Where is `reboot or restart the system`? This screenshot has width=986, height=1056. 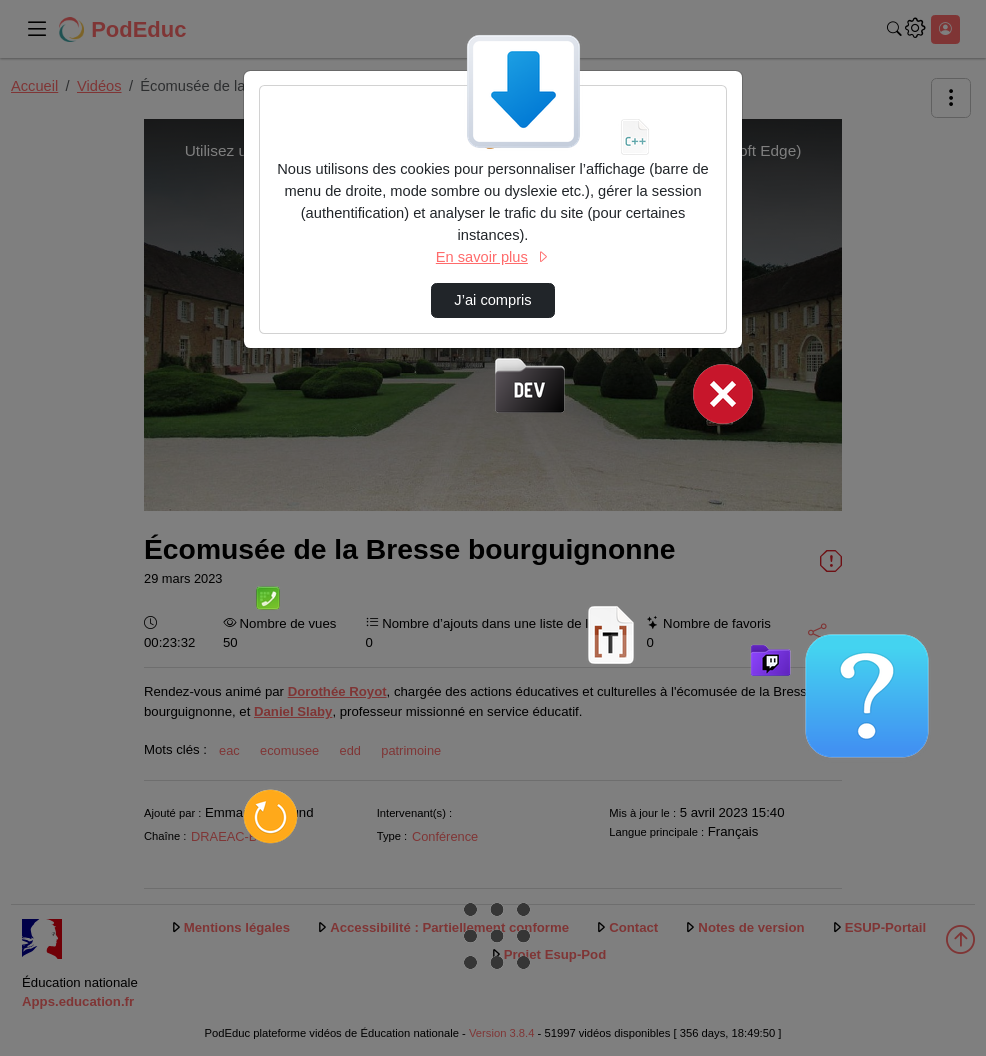
reboot or restart the system is located at coordinates (270, 816).